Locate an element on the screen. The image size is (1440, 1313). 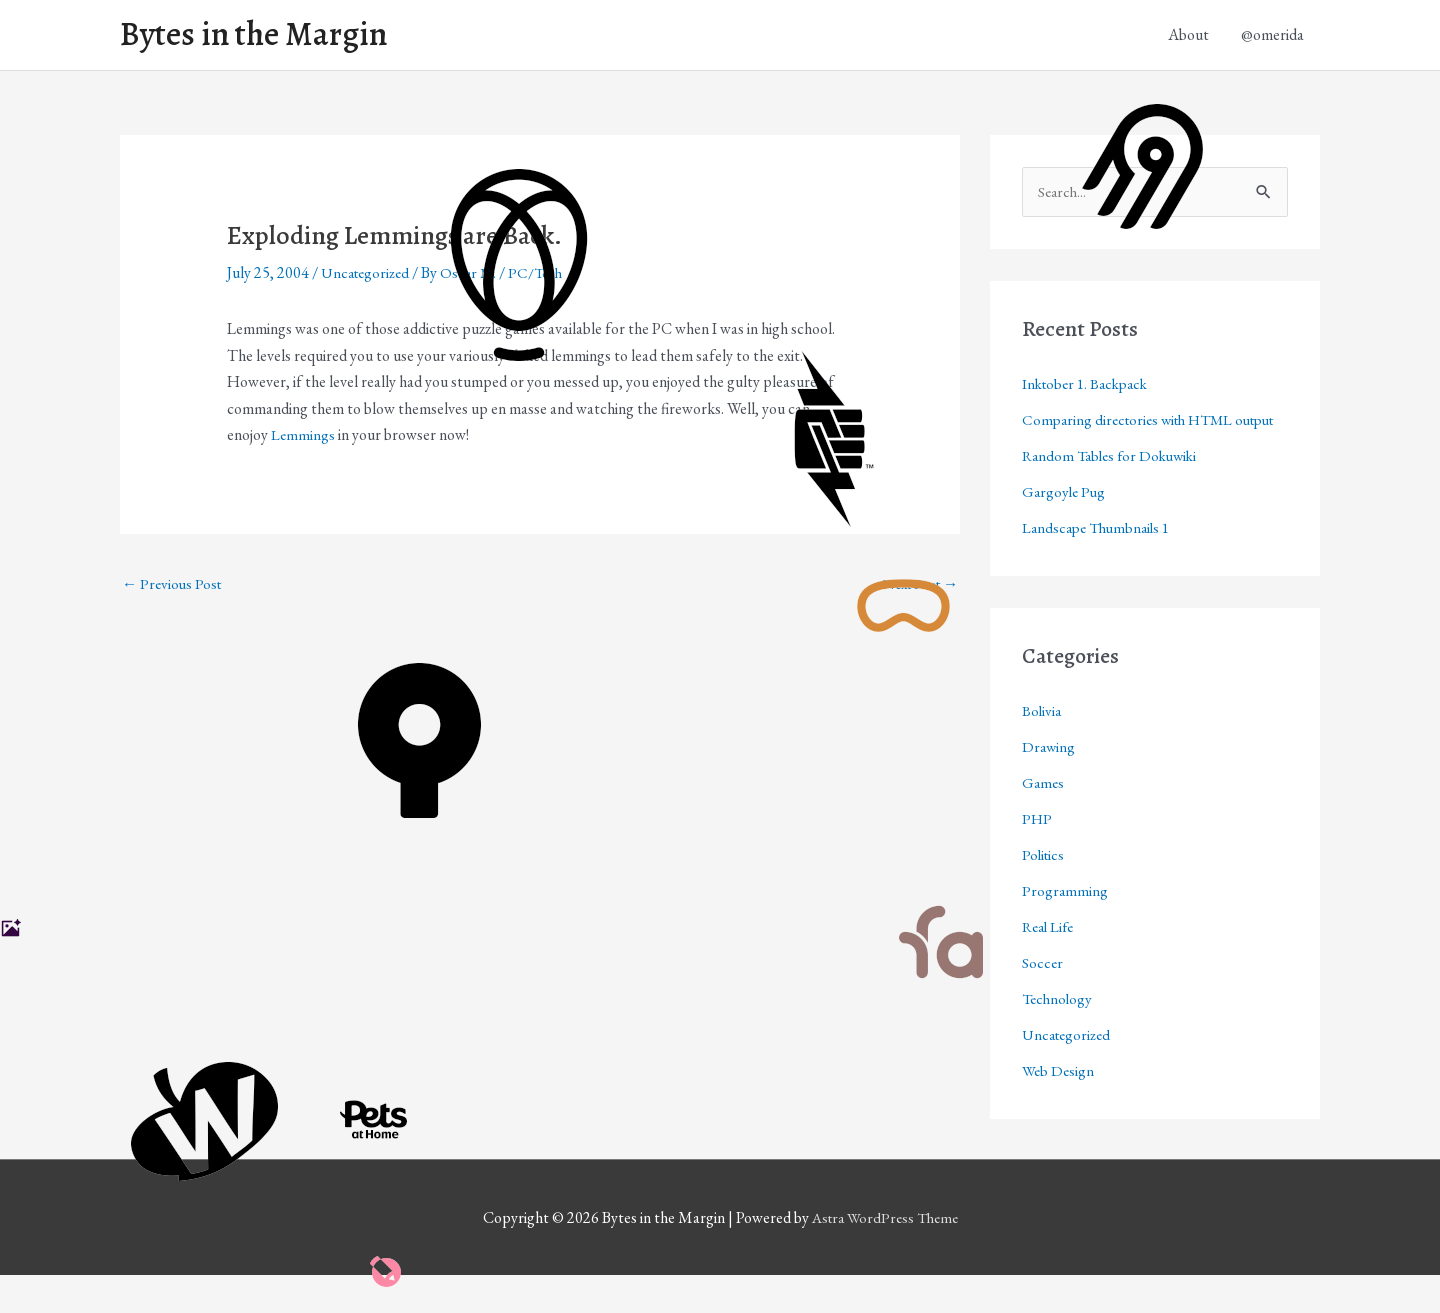
open Favro project management app is located at coordinates (941, 942).